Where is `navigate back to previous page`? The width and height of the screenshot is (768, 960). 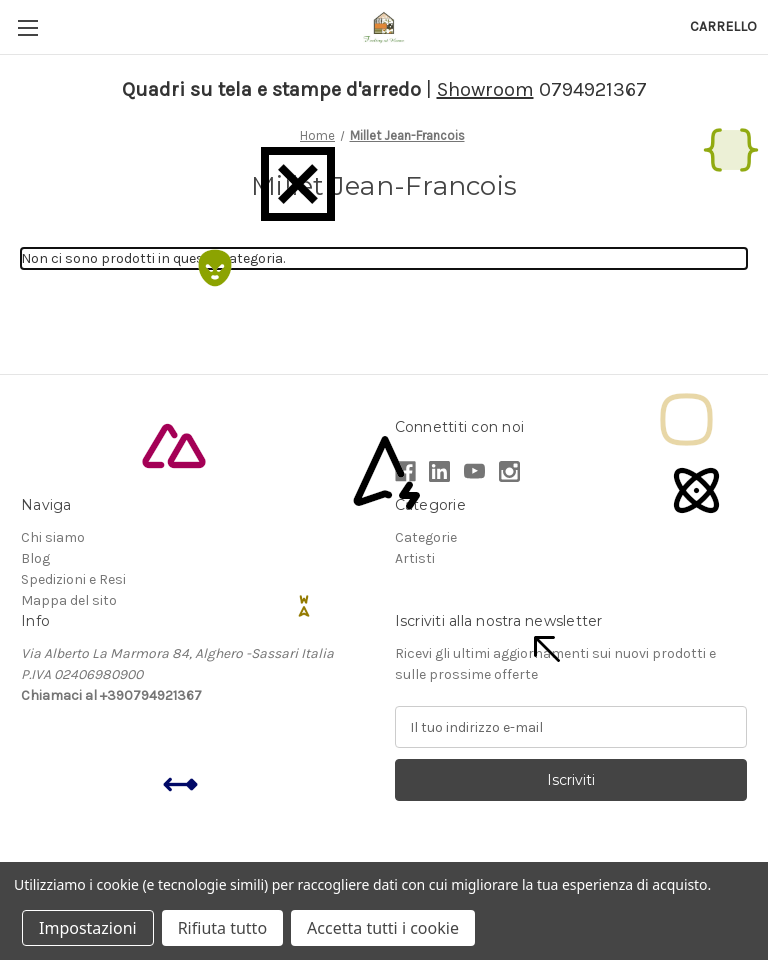 navigate back to previous page is located at coordinates (548, 650).